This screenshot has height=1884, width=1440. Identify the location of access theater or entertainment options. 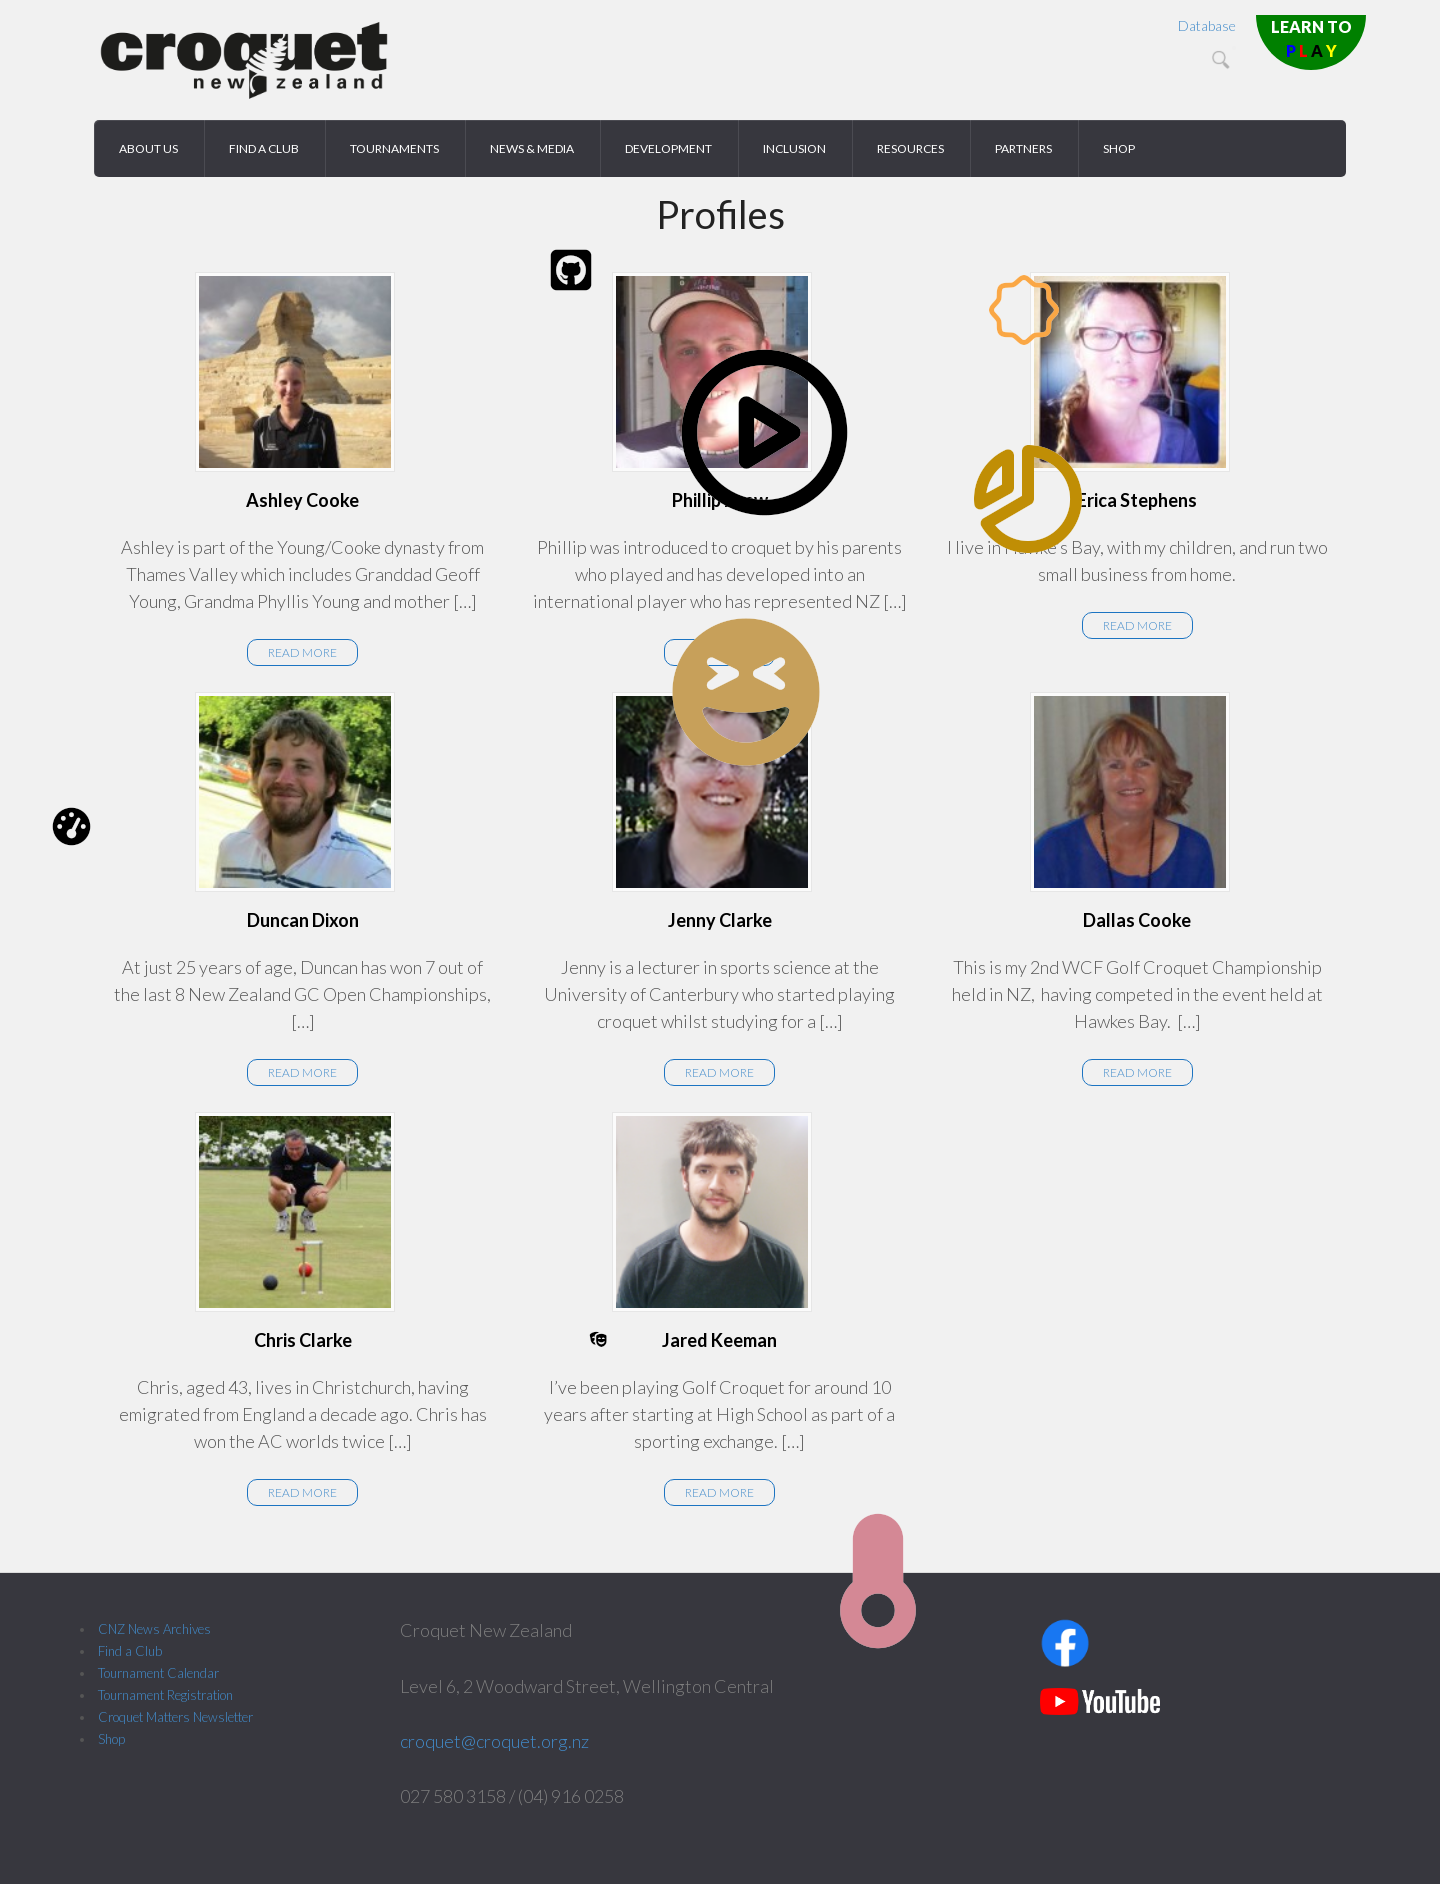
(598, 1339).